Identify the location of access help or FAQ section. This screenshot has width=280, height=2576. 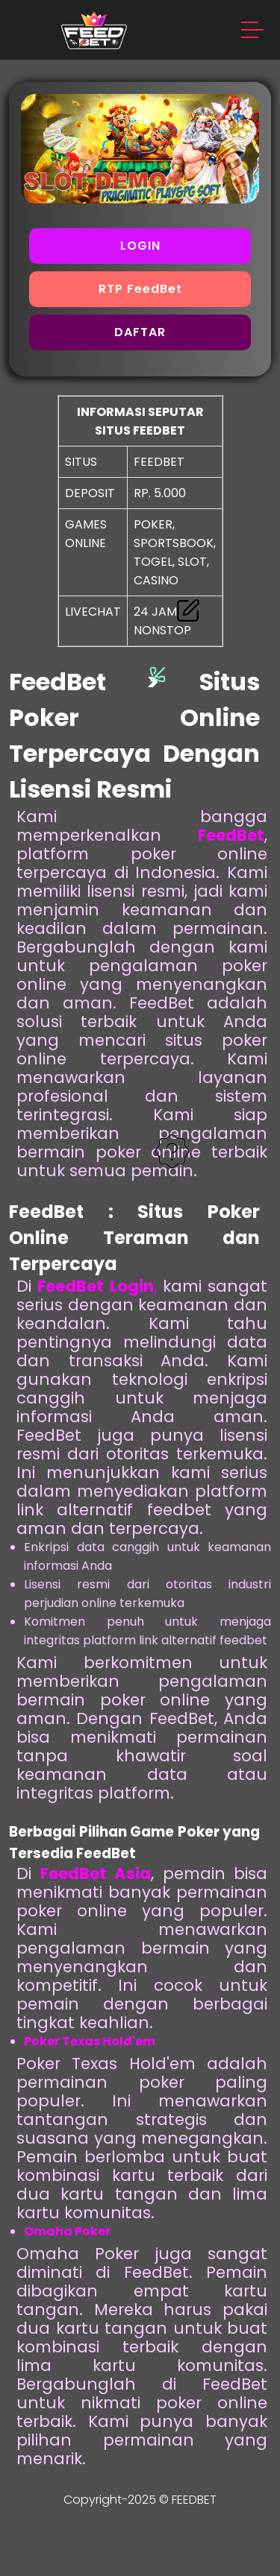
(172, 1151).